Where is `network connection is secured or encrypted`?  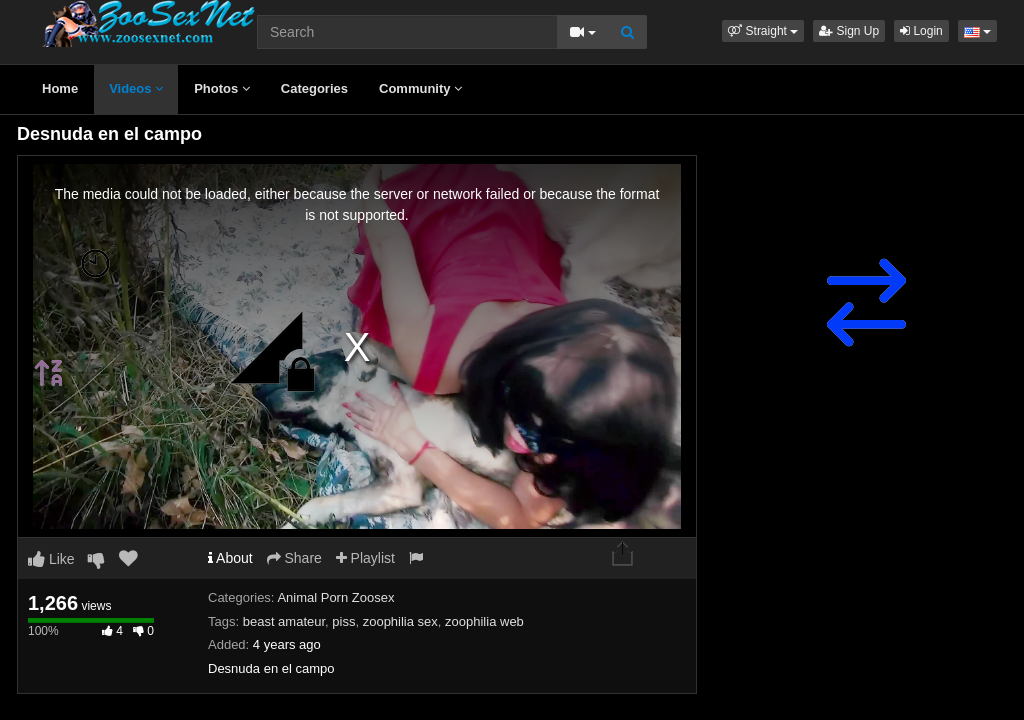
network connection is secured or encrypted is located at coordinates (272, 353).